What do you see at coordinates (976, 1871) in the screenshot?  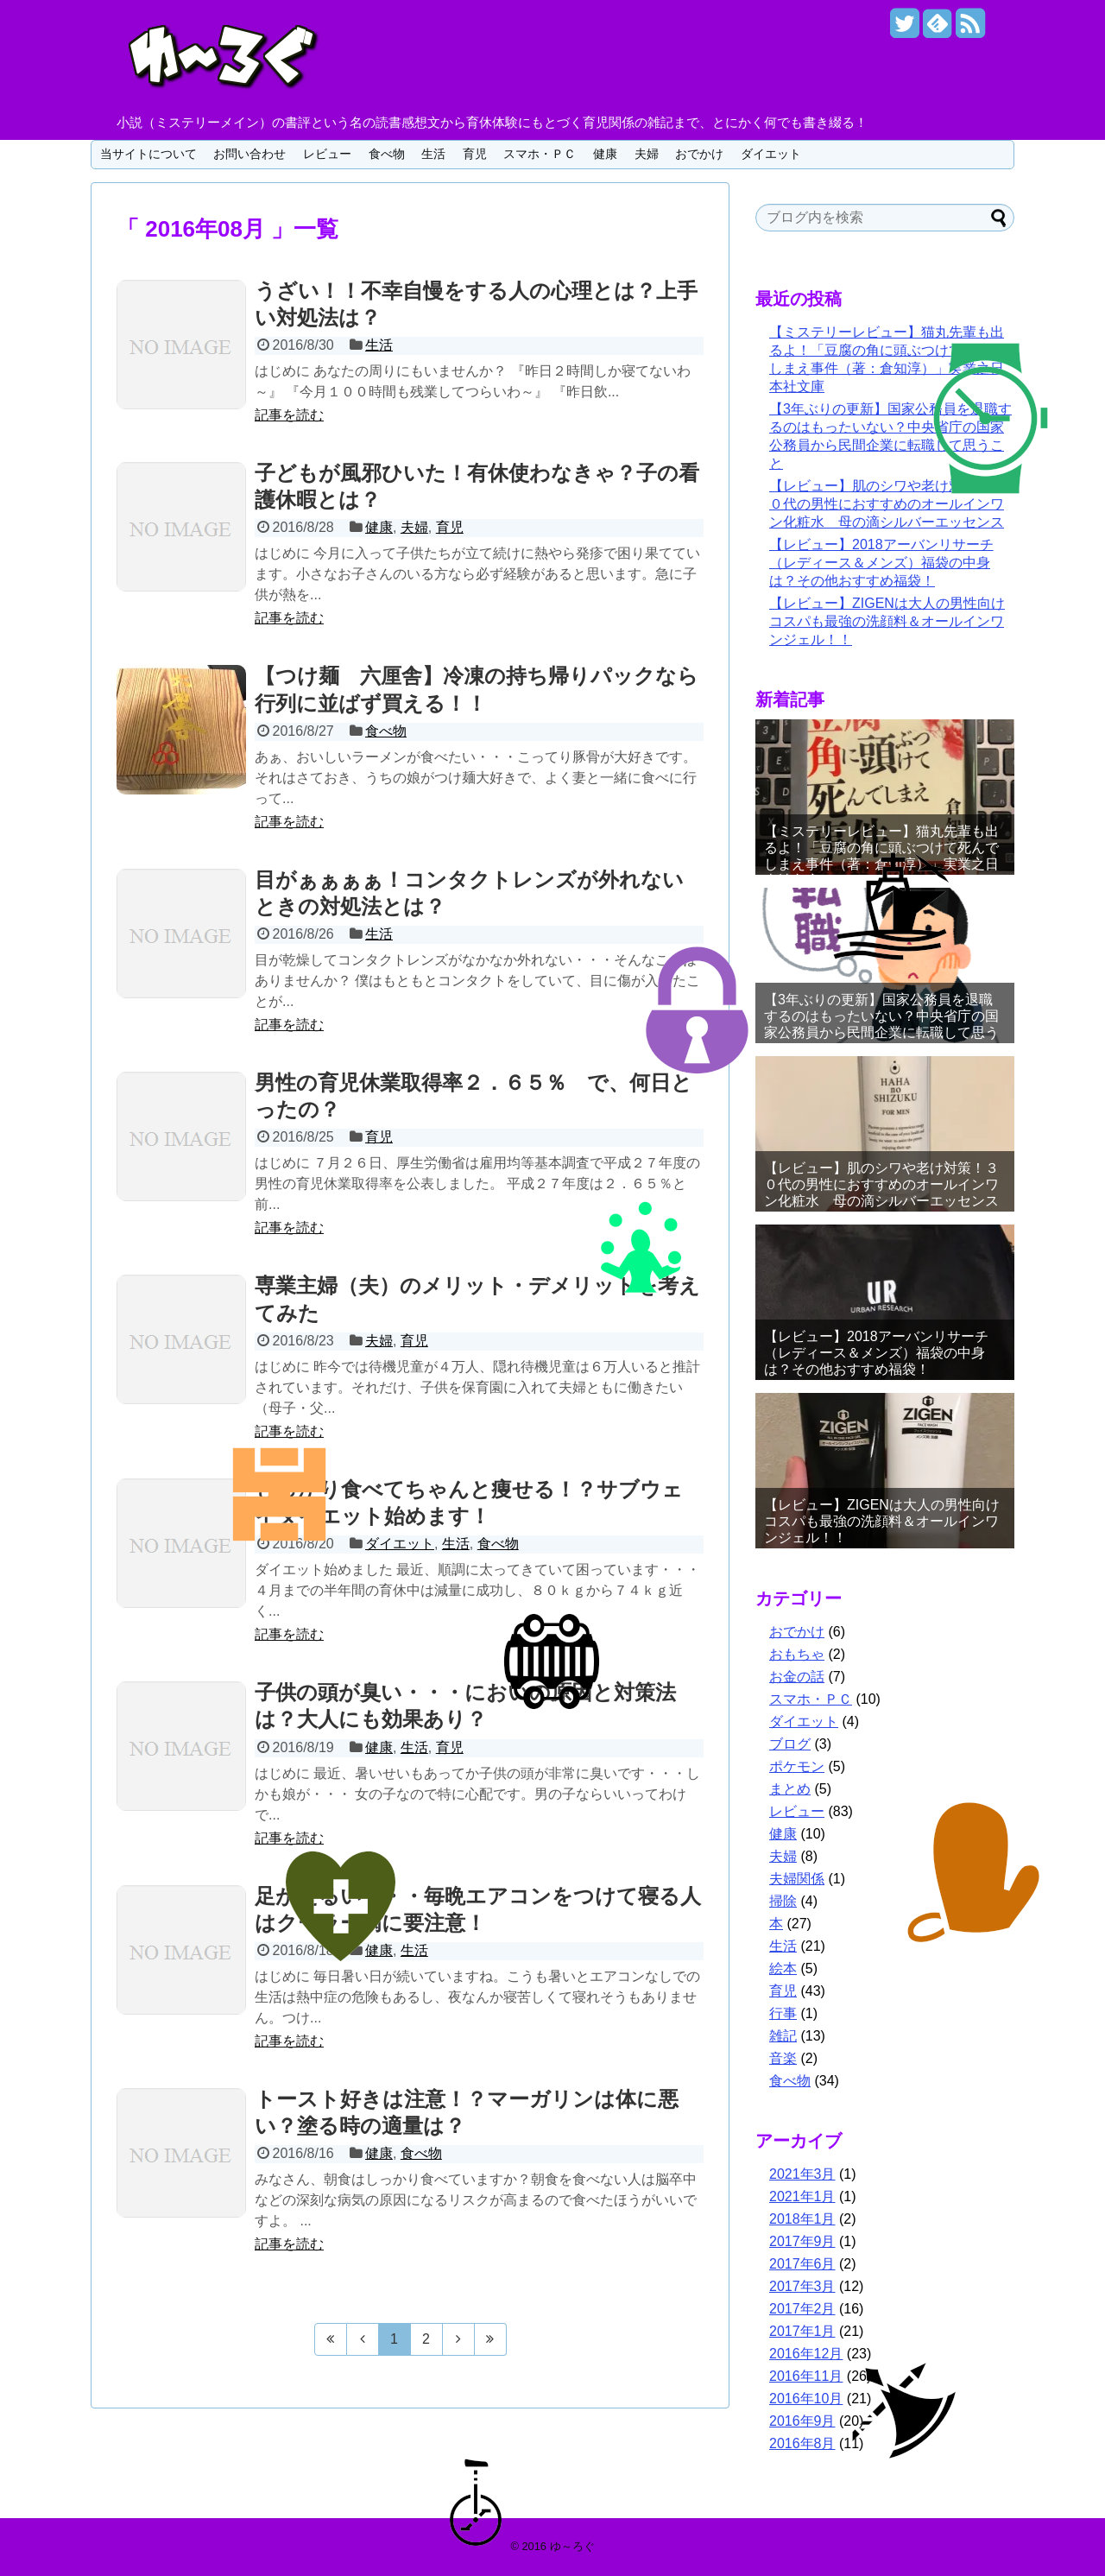 I see `access cooking or recipe features` at bounding box center [976, 1871].